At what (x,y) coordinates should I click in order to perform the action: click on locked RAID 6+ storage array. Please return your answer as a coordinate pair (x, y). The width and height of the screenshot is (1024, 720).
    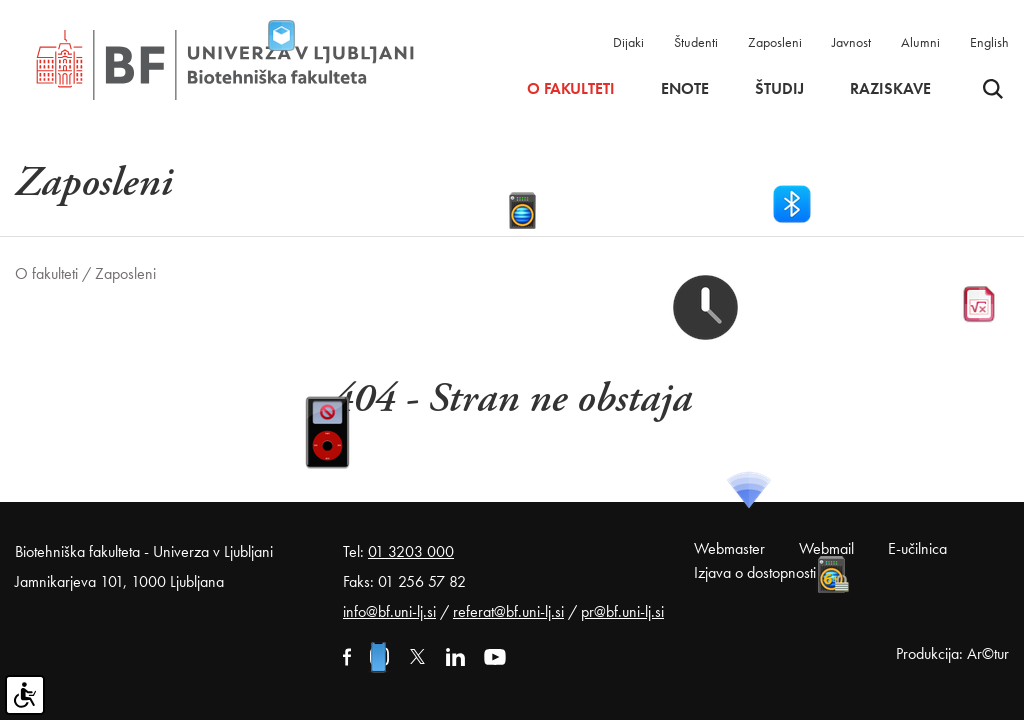
    Looking at the image, I should click on (831, 574).